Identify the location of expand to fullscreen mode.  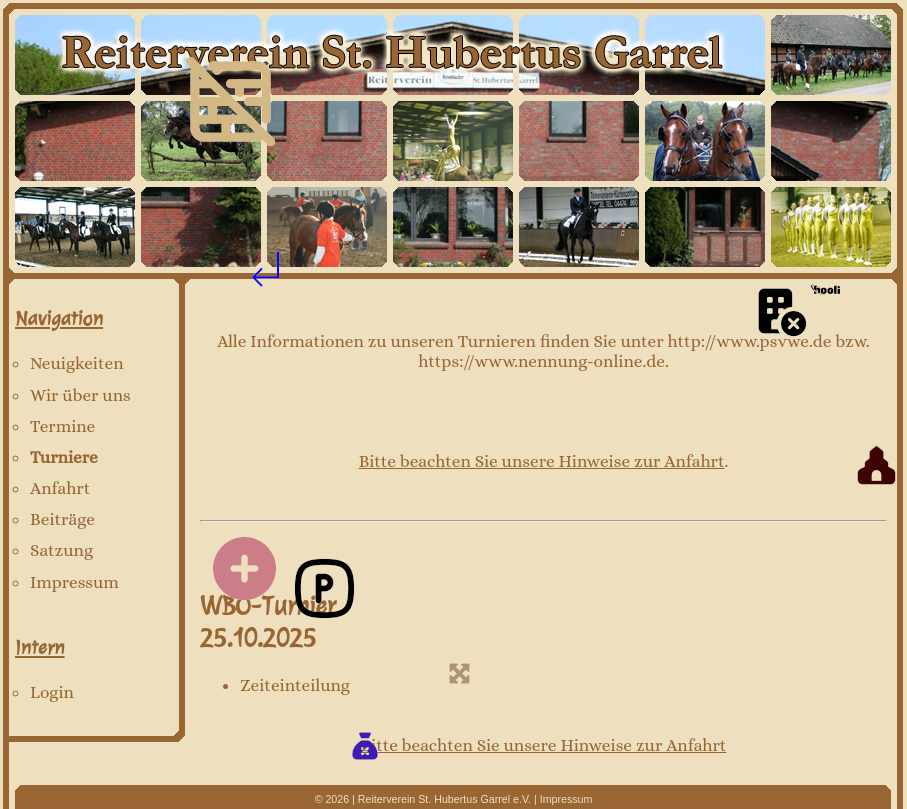
(459, 673).